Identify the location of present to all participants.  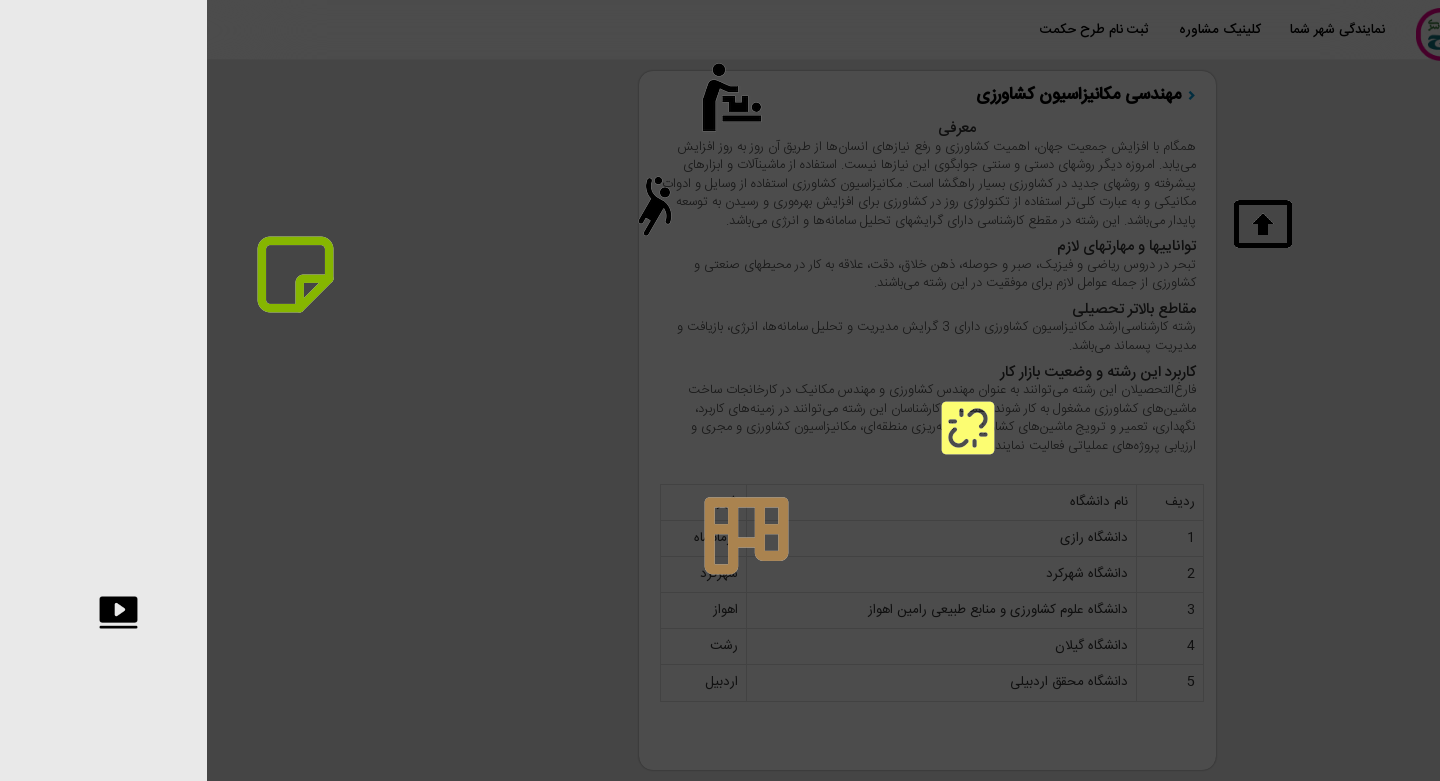
(1263, 224).